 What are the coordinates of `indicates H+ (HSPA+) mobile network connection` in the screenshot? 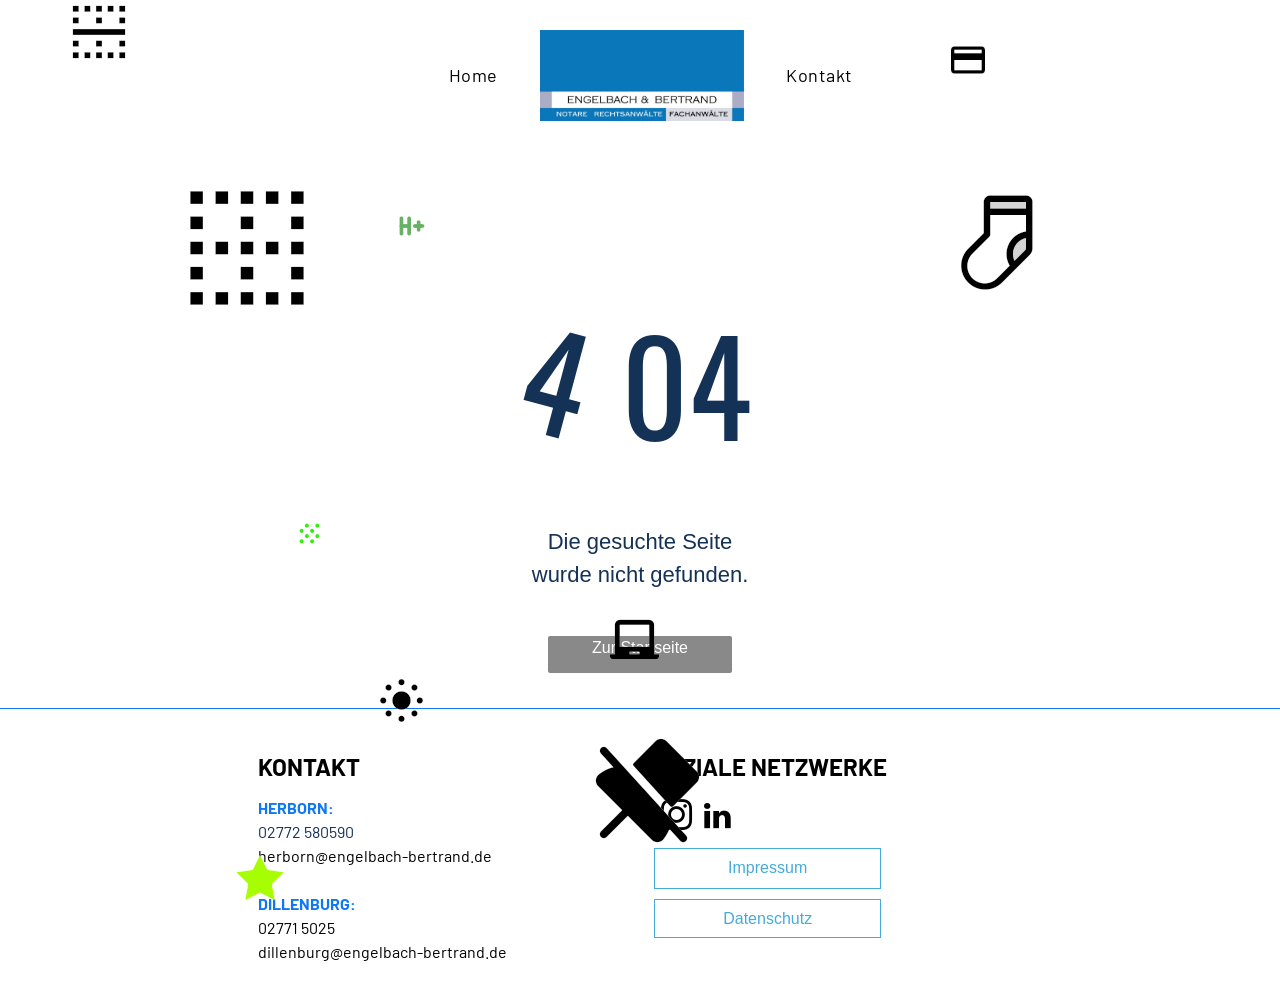 It's located at (411, 226).